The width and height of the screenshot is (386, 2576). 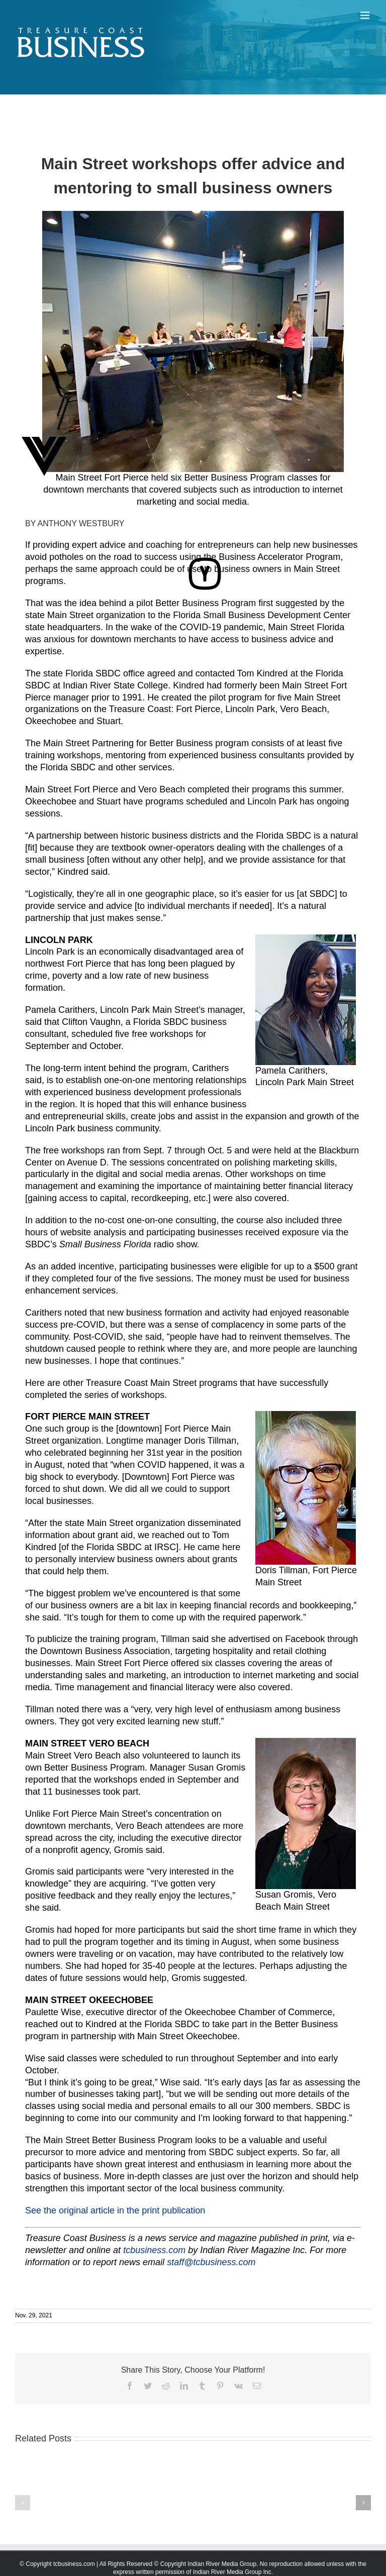 What do you see at coordinates (44, 456) in the screenshot?
I see `Vue.js framework logo` at bounding box center [44, 456].